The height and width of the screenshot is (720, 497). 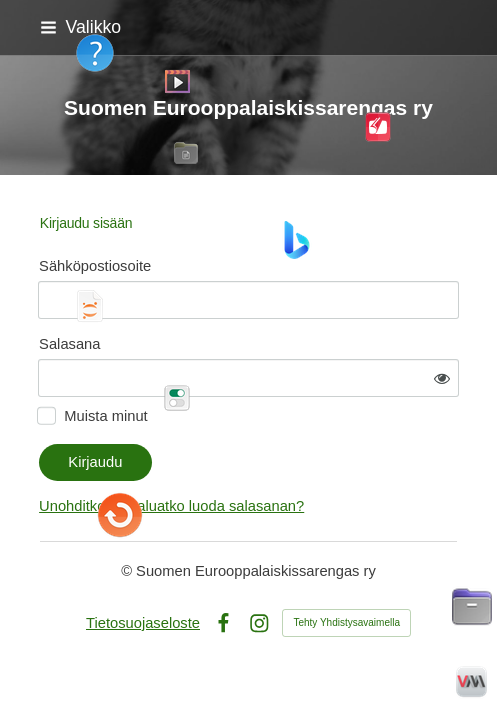 I want to click on open virt-manager virtual machine management app, so click(x=471, y=681).